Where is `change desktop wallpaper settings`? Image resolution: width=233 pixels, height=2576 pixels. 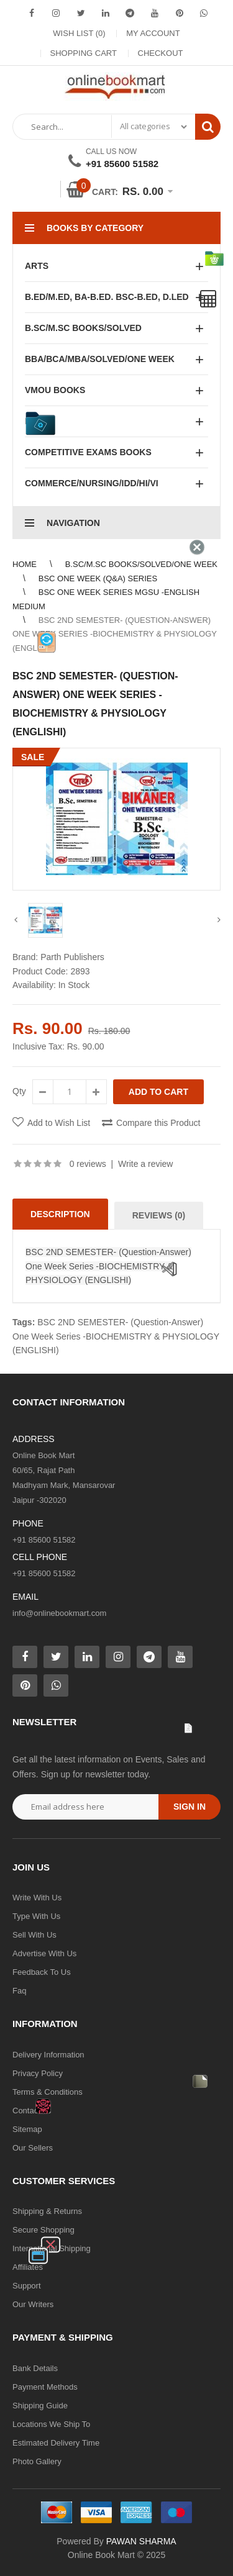
change desktop wallpaper settings is located at coordinates (200, 2081).